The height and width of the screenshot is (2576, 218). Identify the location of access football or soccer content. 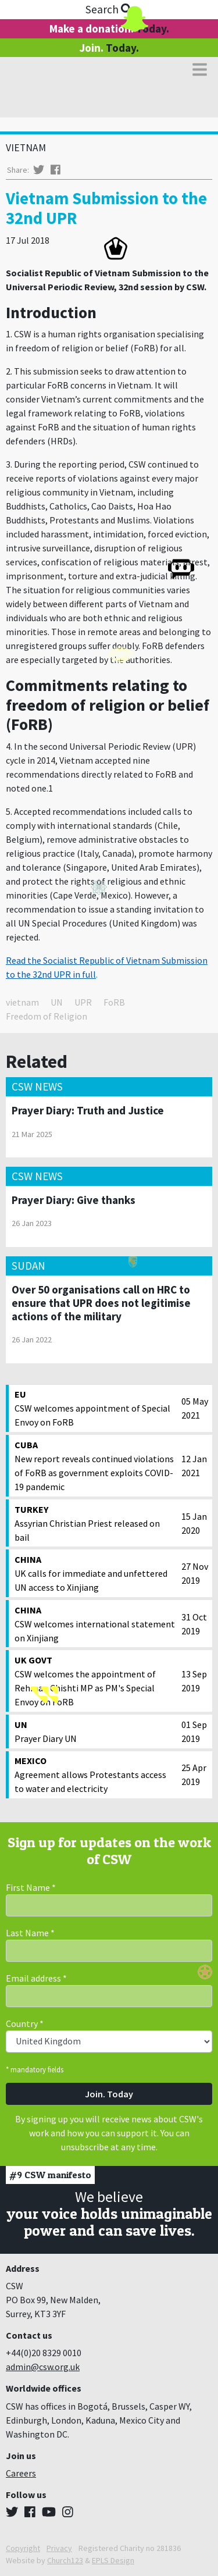
(205, 1972).